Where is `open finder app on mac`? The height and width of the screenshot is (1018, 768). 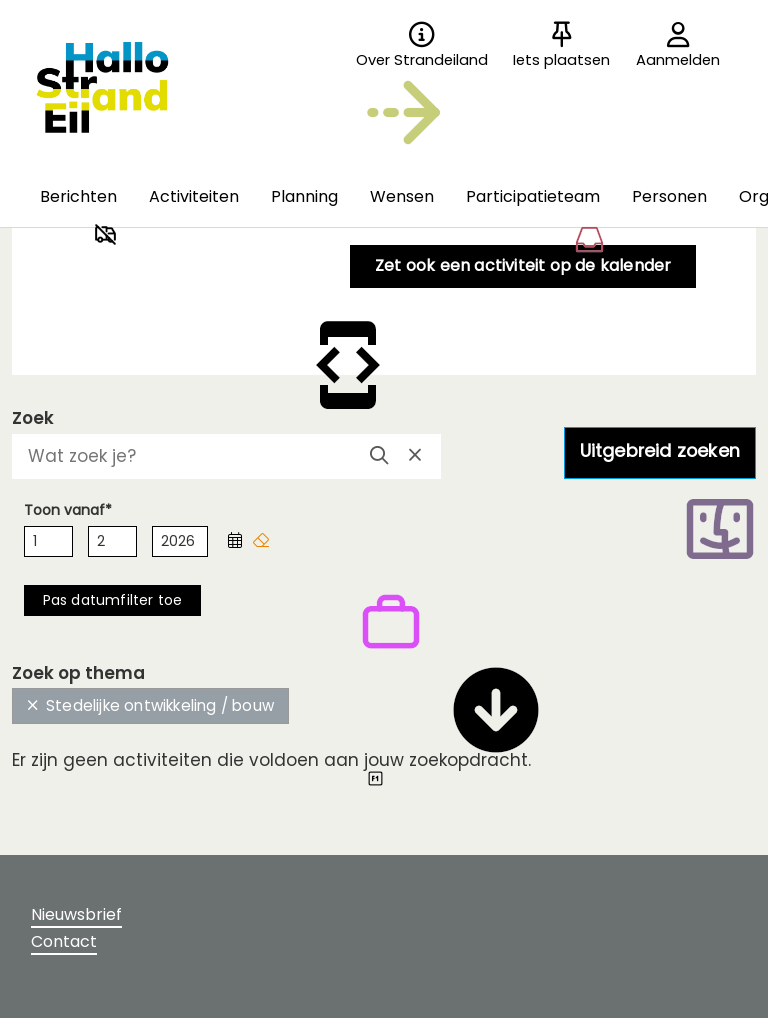
open finder app on mac is located at coordinates (720, 529).